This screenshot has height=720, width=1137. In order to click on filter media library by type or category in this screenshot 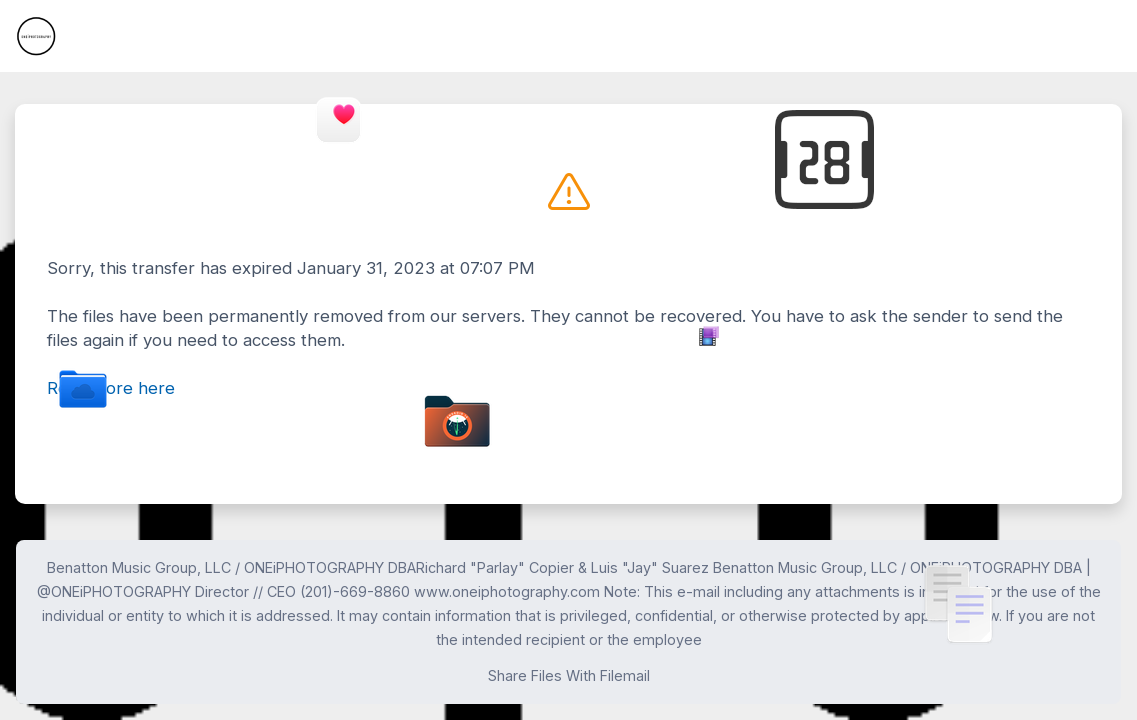, I will do `click(709, 336)`.